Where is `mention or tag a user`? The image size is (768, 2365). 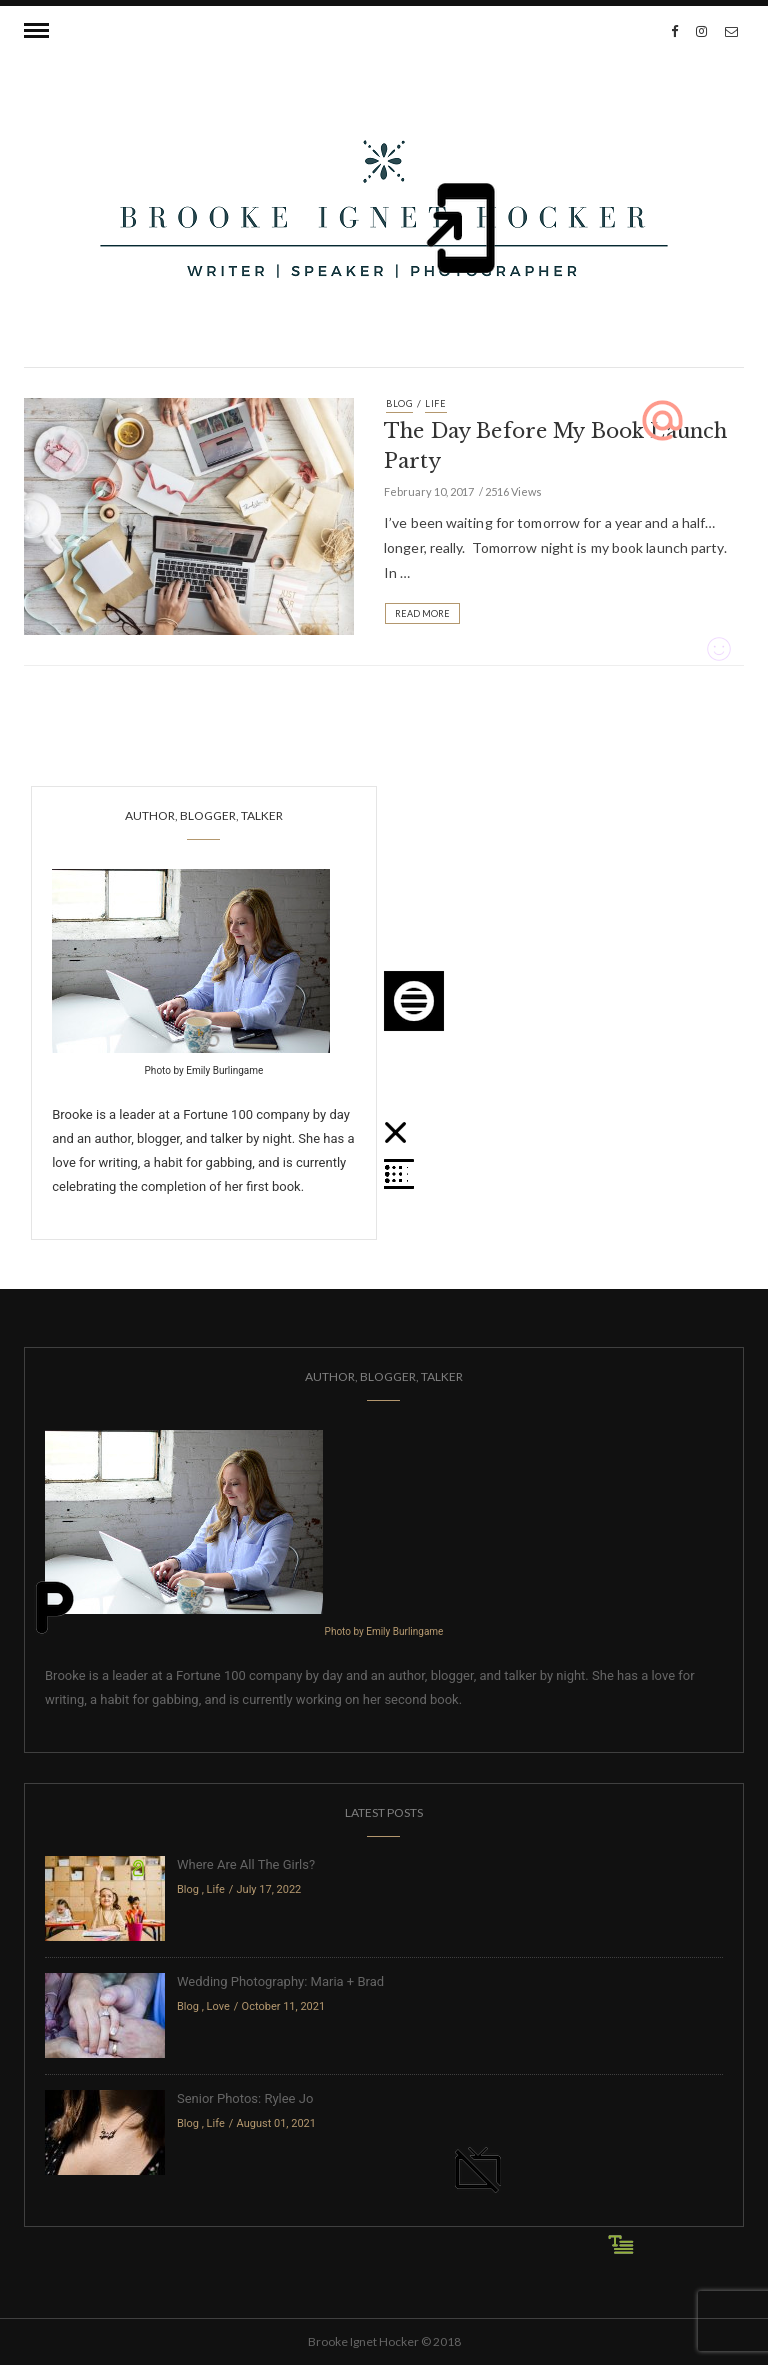
mention or tag a user is located at coordinates (662, 420).